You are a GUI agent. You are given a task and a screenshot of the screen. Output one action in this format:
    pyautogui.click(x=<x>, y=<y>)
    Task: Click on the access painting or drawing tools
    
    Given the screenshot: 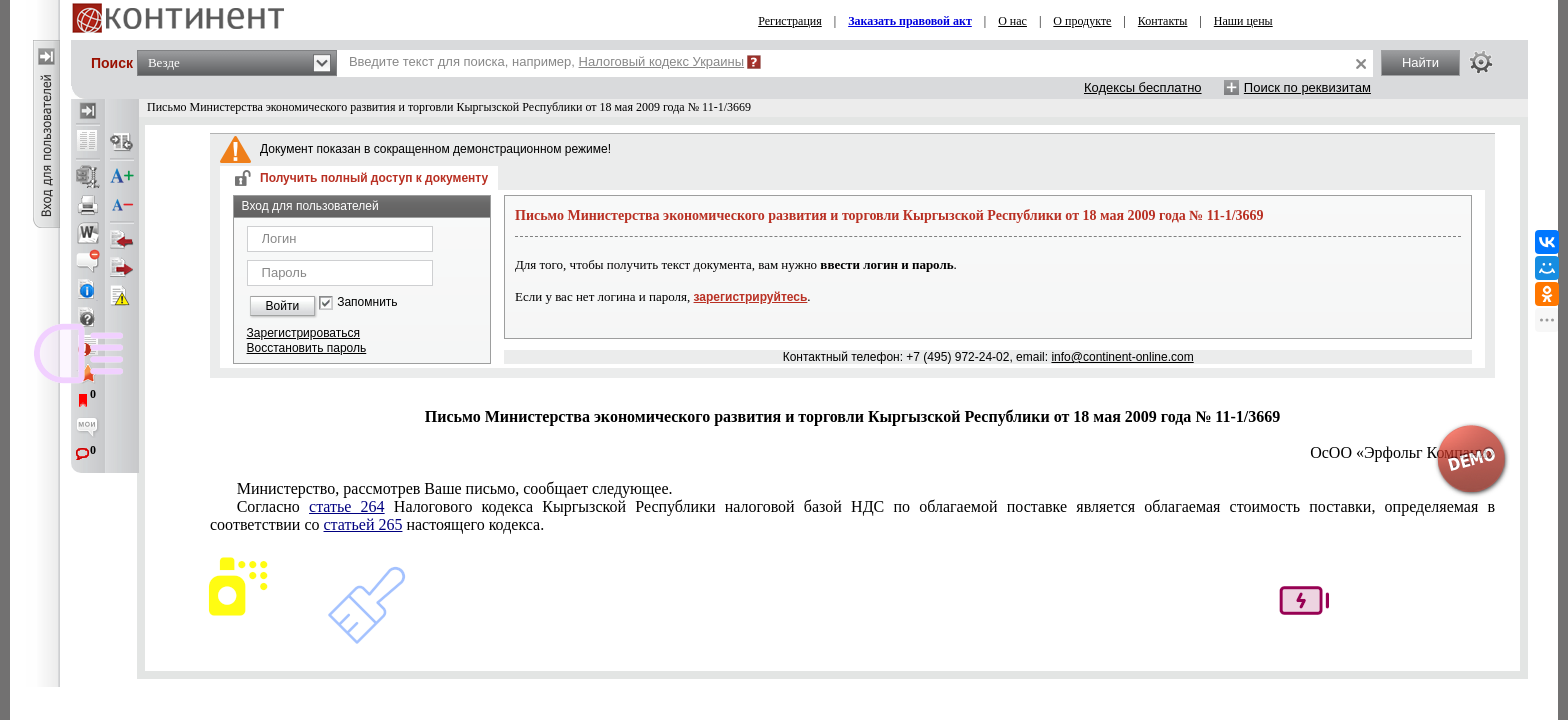 What is the action you would take?
    pyautogui.click(x=368, y=604)
    